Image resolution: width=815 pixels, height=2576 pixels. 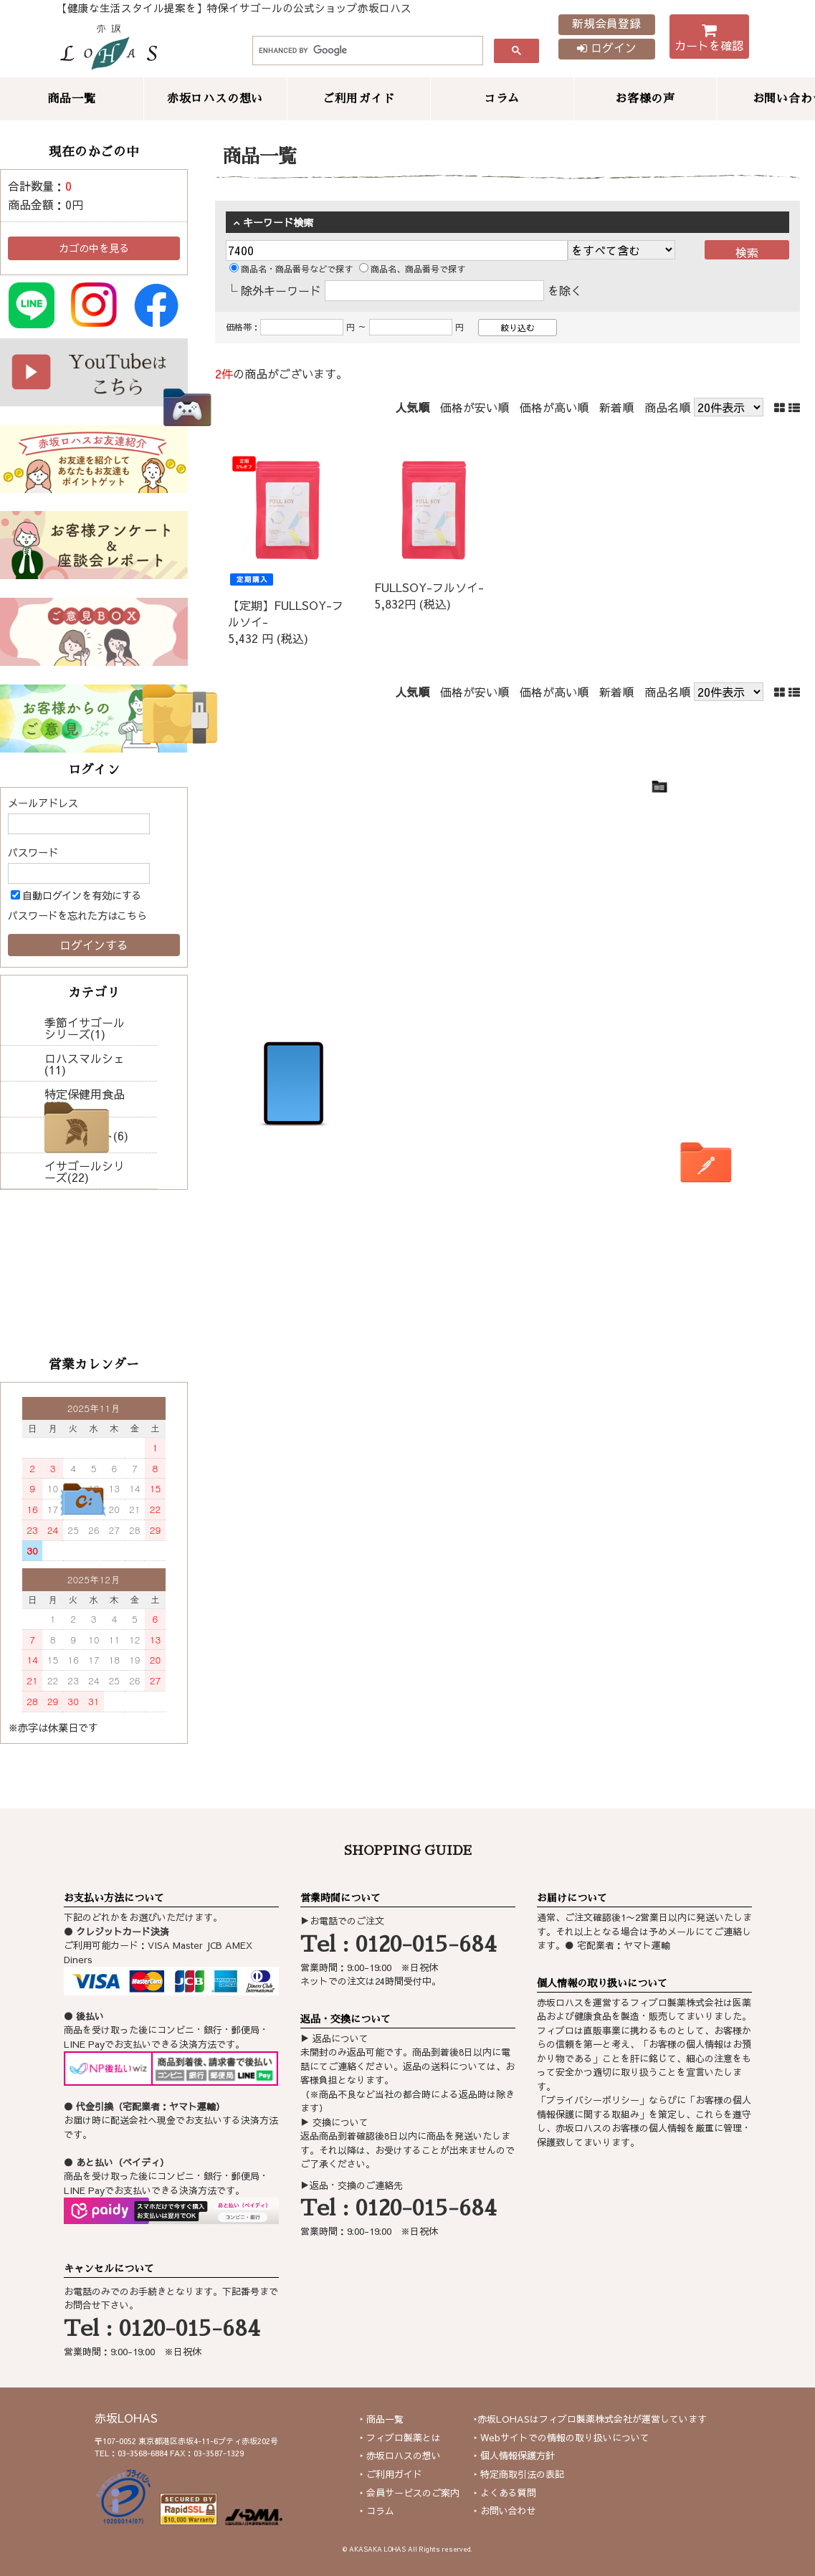 I want to click on open your Ableton Live projects folder, so click(x=659, y=787).